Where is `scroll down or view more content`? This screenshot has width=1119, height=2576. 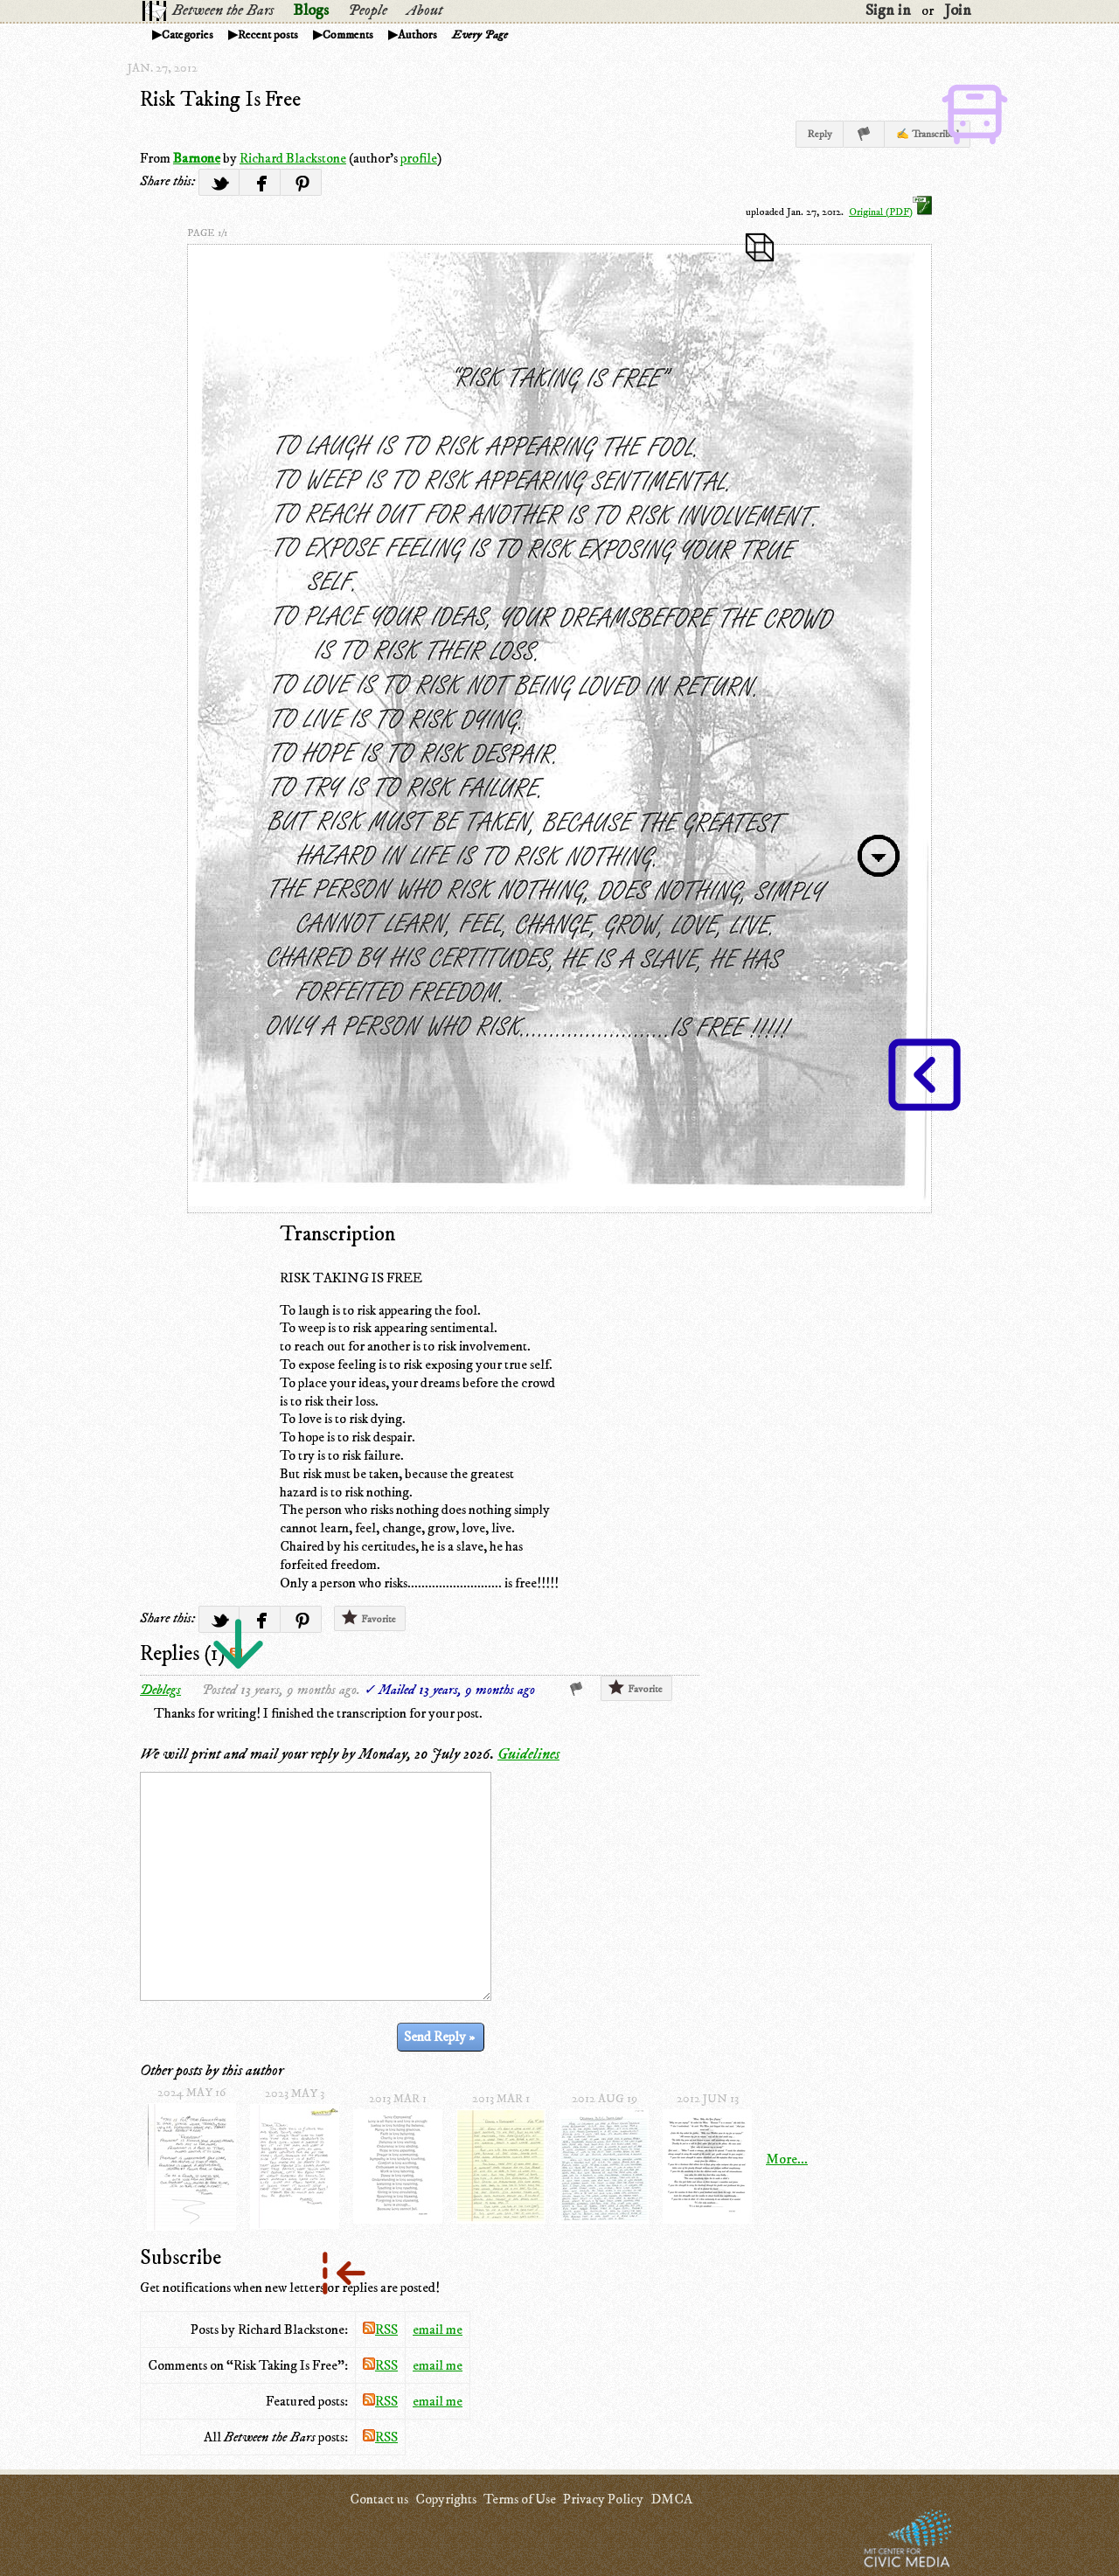
scroll down or view more content is located at coordinates (238, 1643).